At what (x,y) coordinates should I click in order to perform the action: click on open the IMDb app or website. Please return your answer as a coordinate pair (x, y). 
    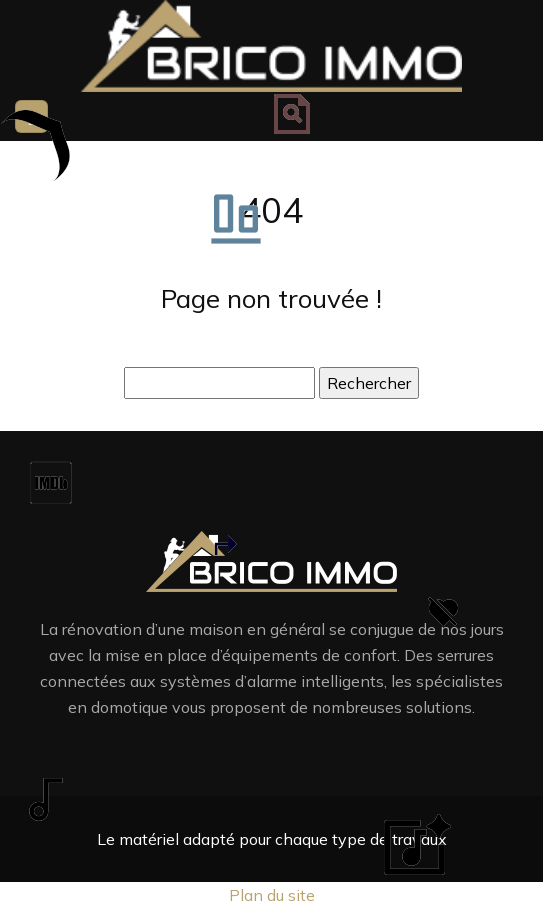
    Looking at the image, I should click on (51, 483).